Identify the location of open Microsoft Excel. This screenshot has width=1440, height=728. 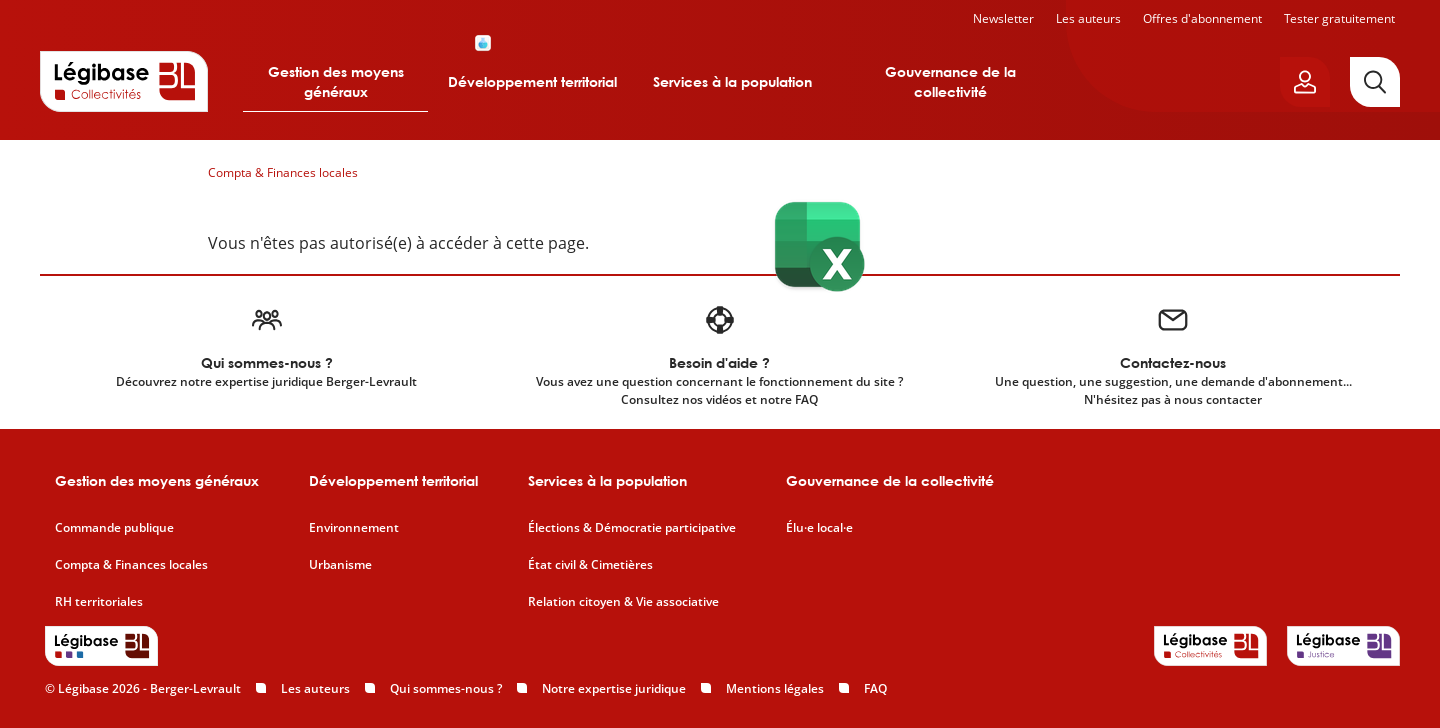
(817, 244).